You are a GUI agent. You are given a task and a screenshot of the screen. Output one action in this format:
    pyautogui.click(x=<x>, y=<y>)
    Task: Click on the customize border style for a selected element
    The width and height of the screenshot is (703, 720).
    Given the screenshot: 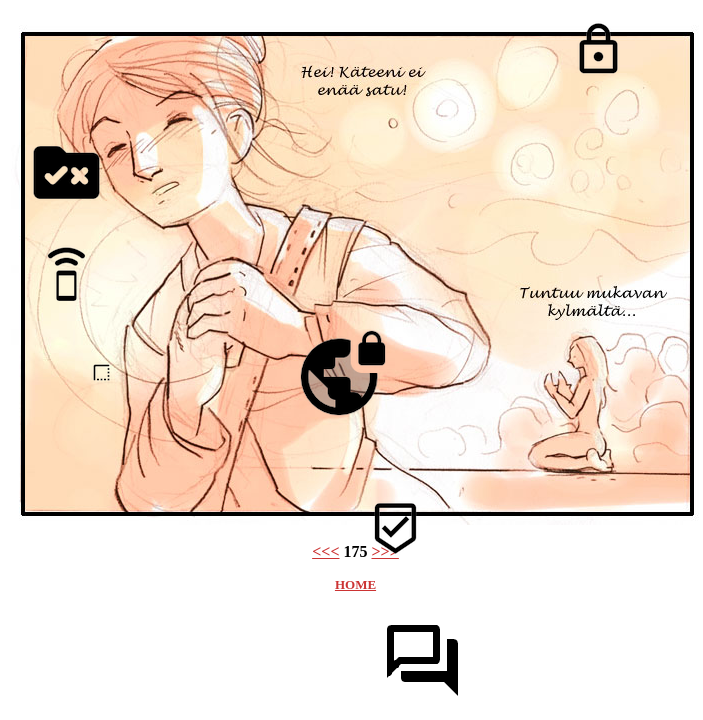 What is the action you would take?
    pyautogui.click(x=101, y=372)
    